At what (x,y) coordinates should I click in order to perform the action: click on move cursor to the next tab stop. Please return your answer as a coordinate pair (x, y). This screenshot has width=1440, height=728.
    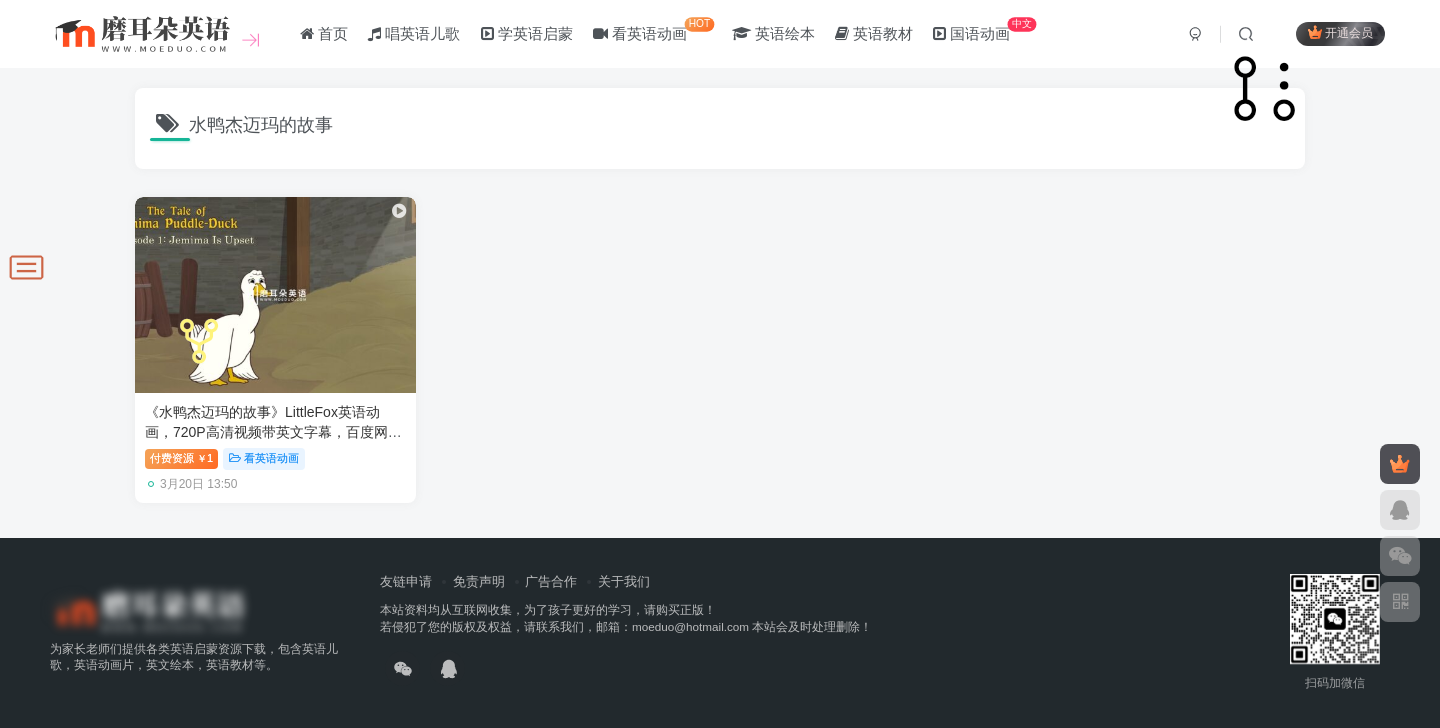
    Looking at the image, I should click on (249, 39).